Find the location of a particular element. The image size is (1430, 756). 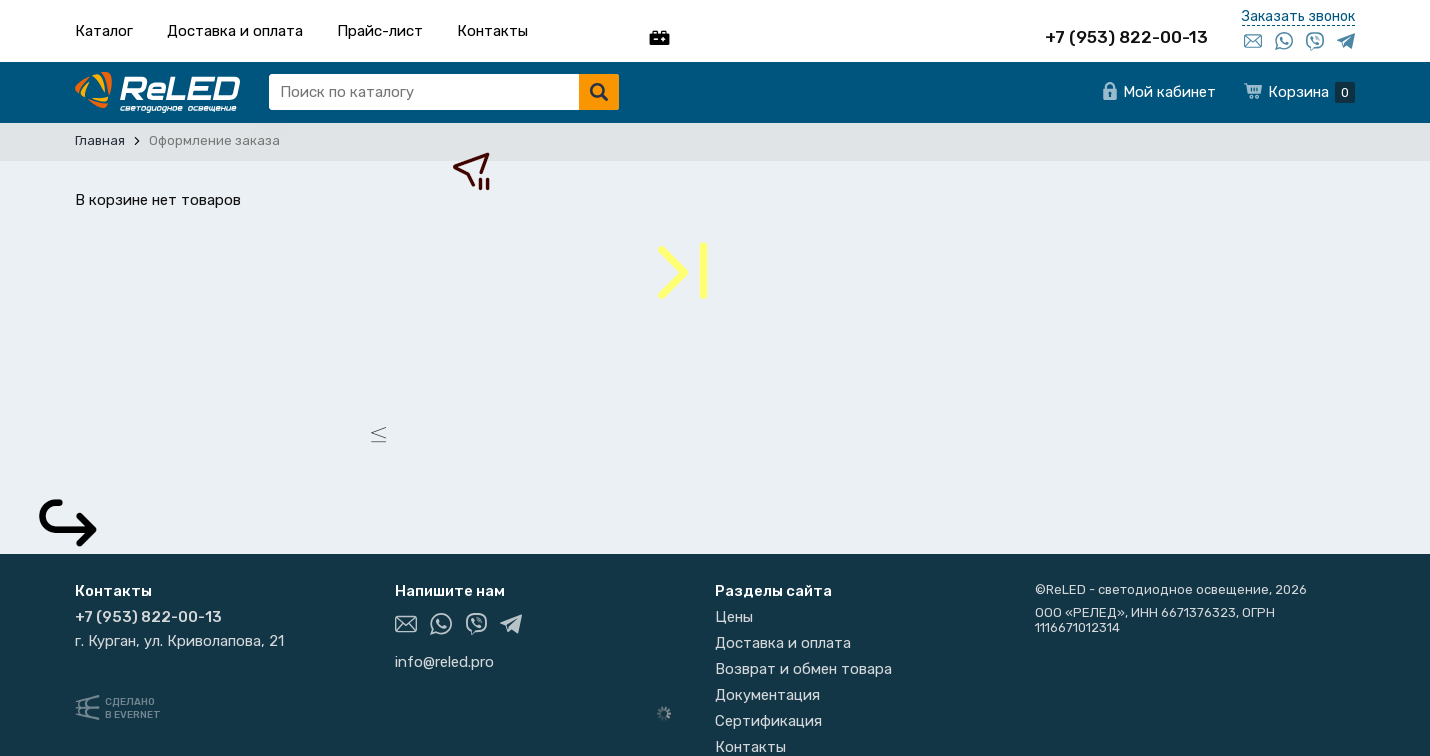

pause location sharing is located at coordinates (471, 170).